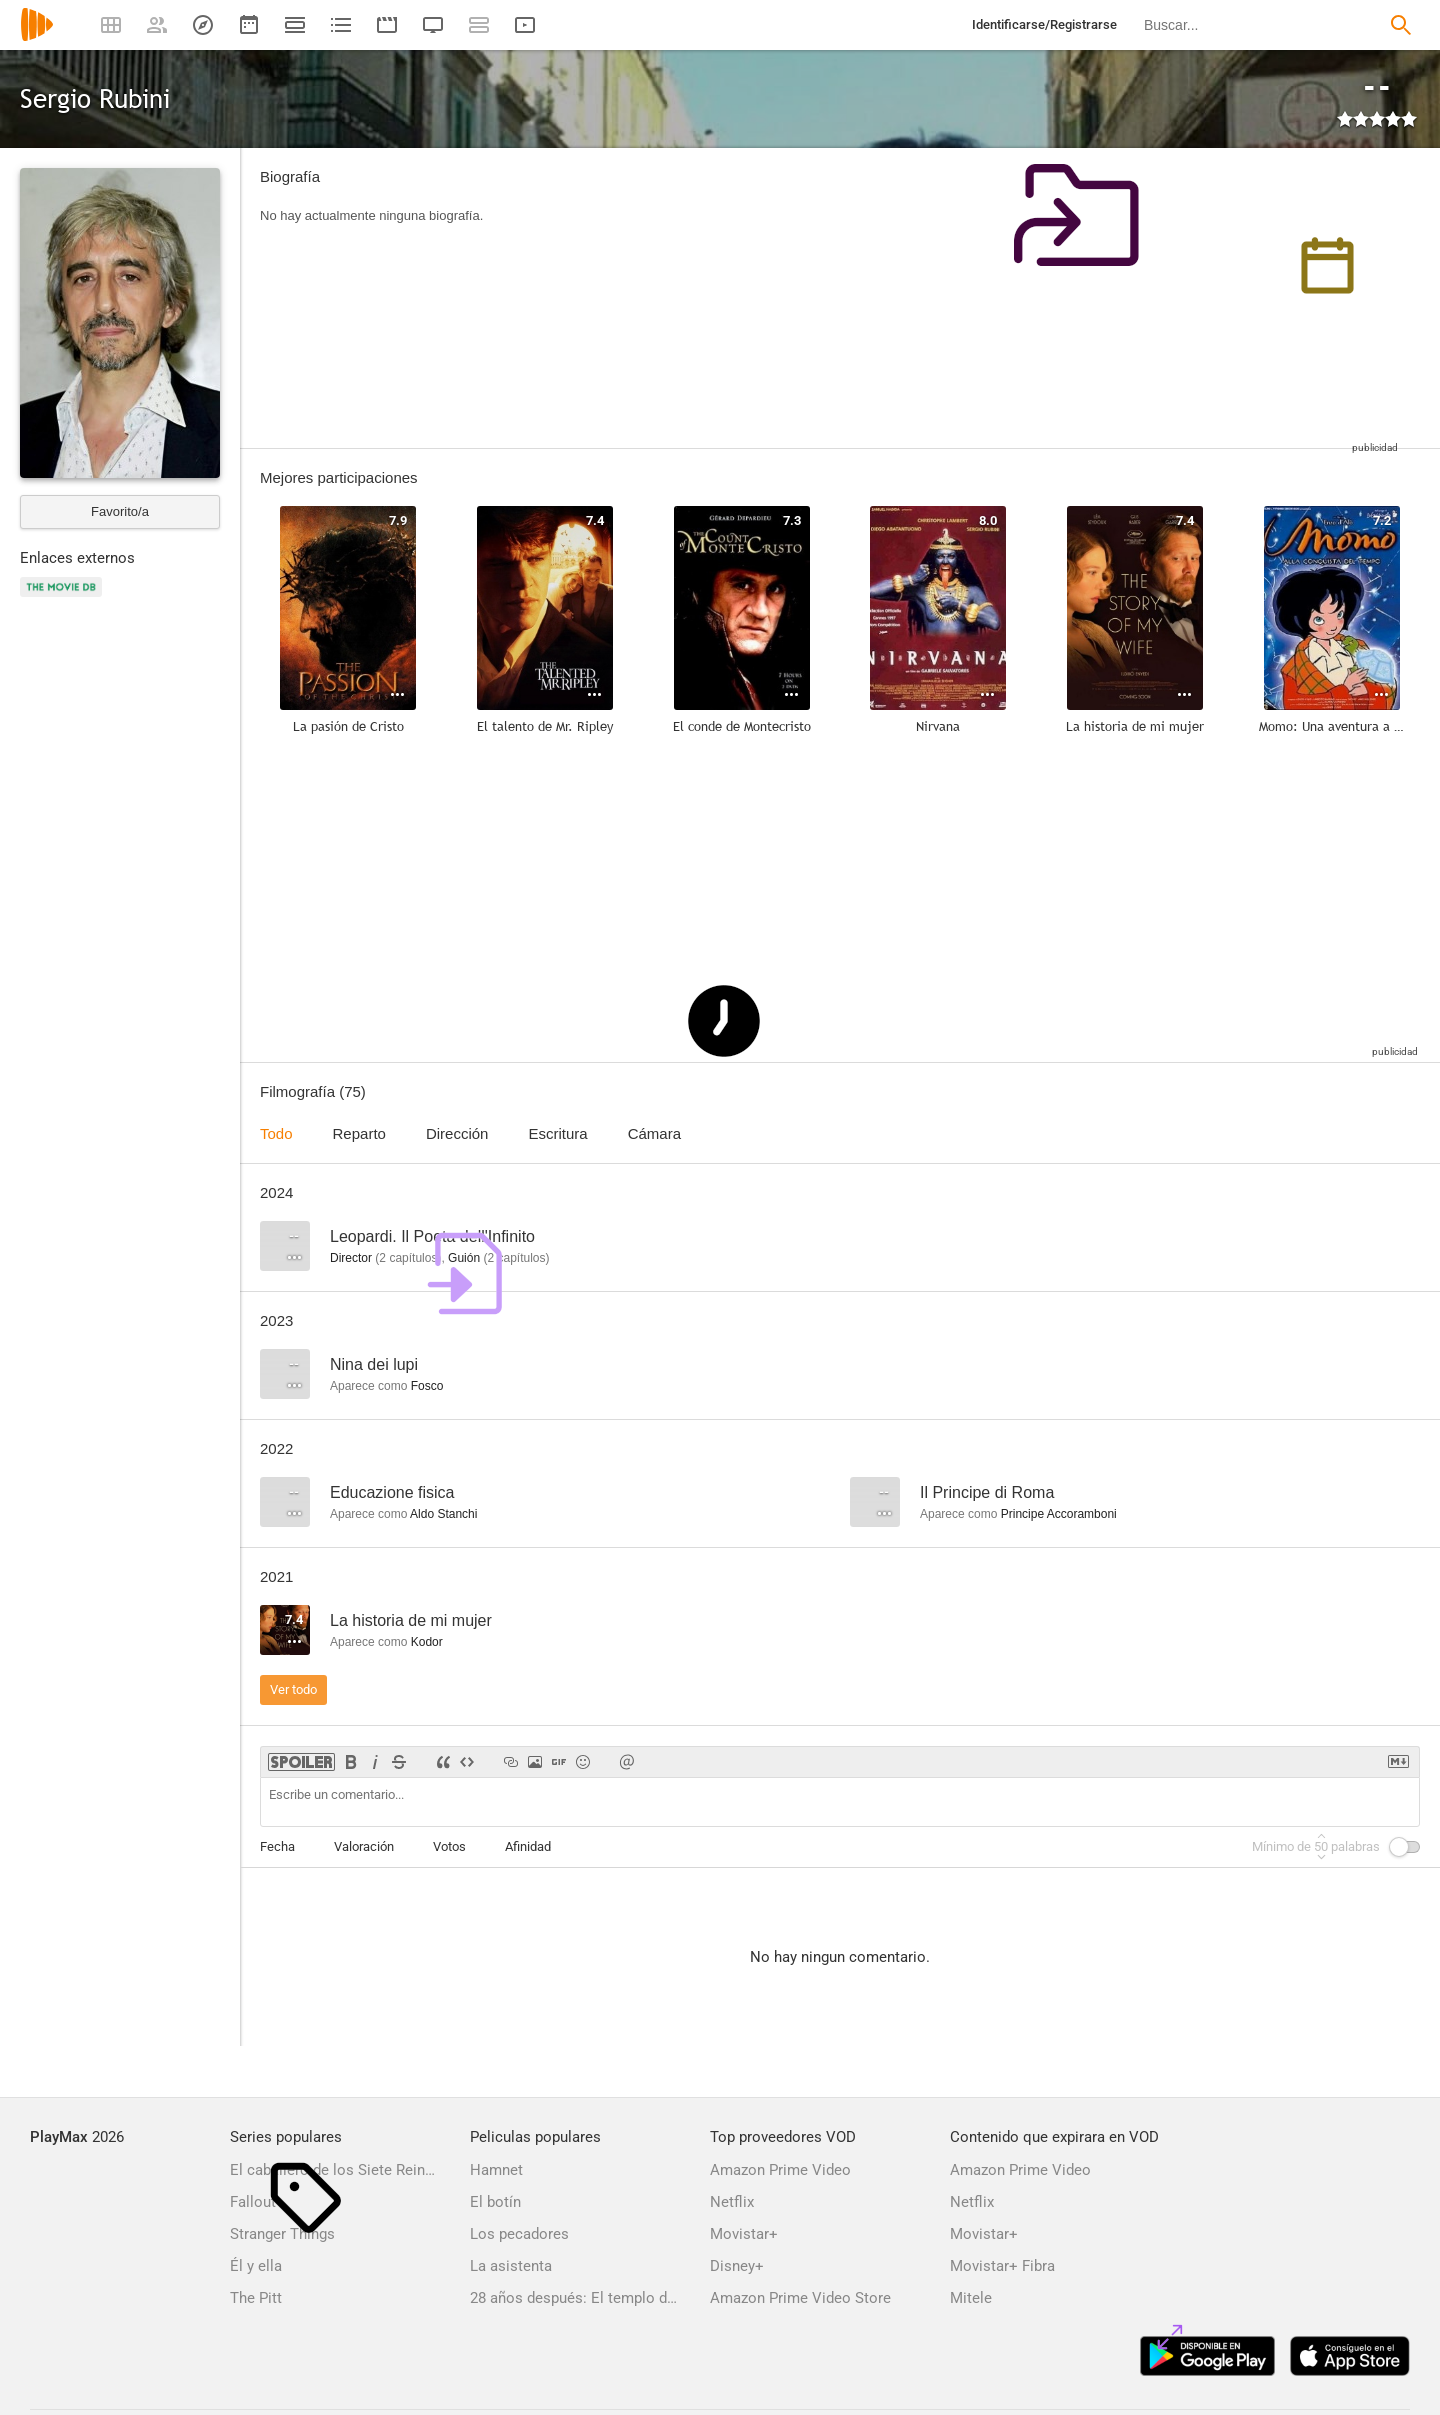 Image resolution: width=1440 pixels, height=2415 pixels. Describe the element at coordinates (1082, 215) in the screenshot. I see `access a linked or shortcut folder` at that location.